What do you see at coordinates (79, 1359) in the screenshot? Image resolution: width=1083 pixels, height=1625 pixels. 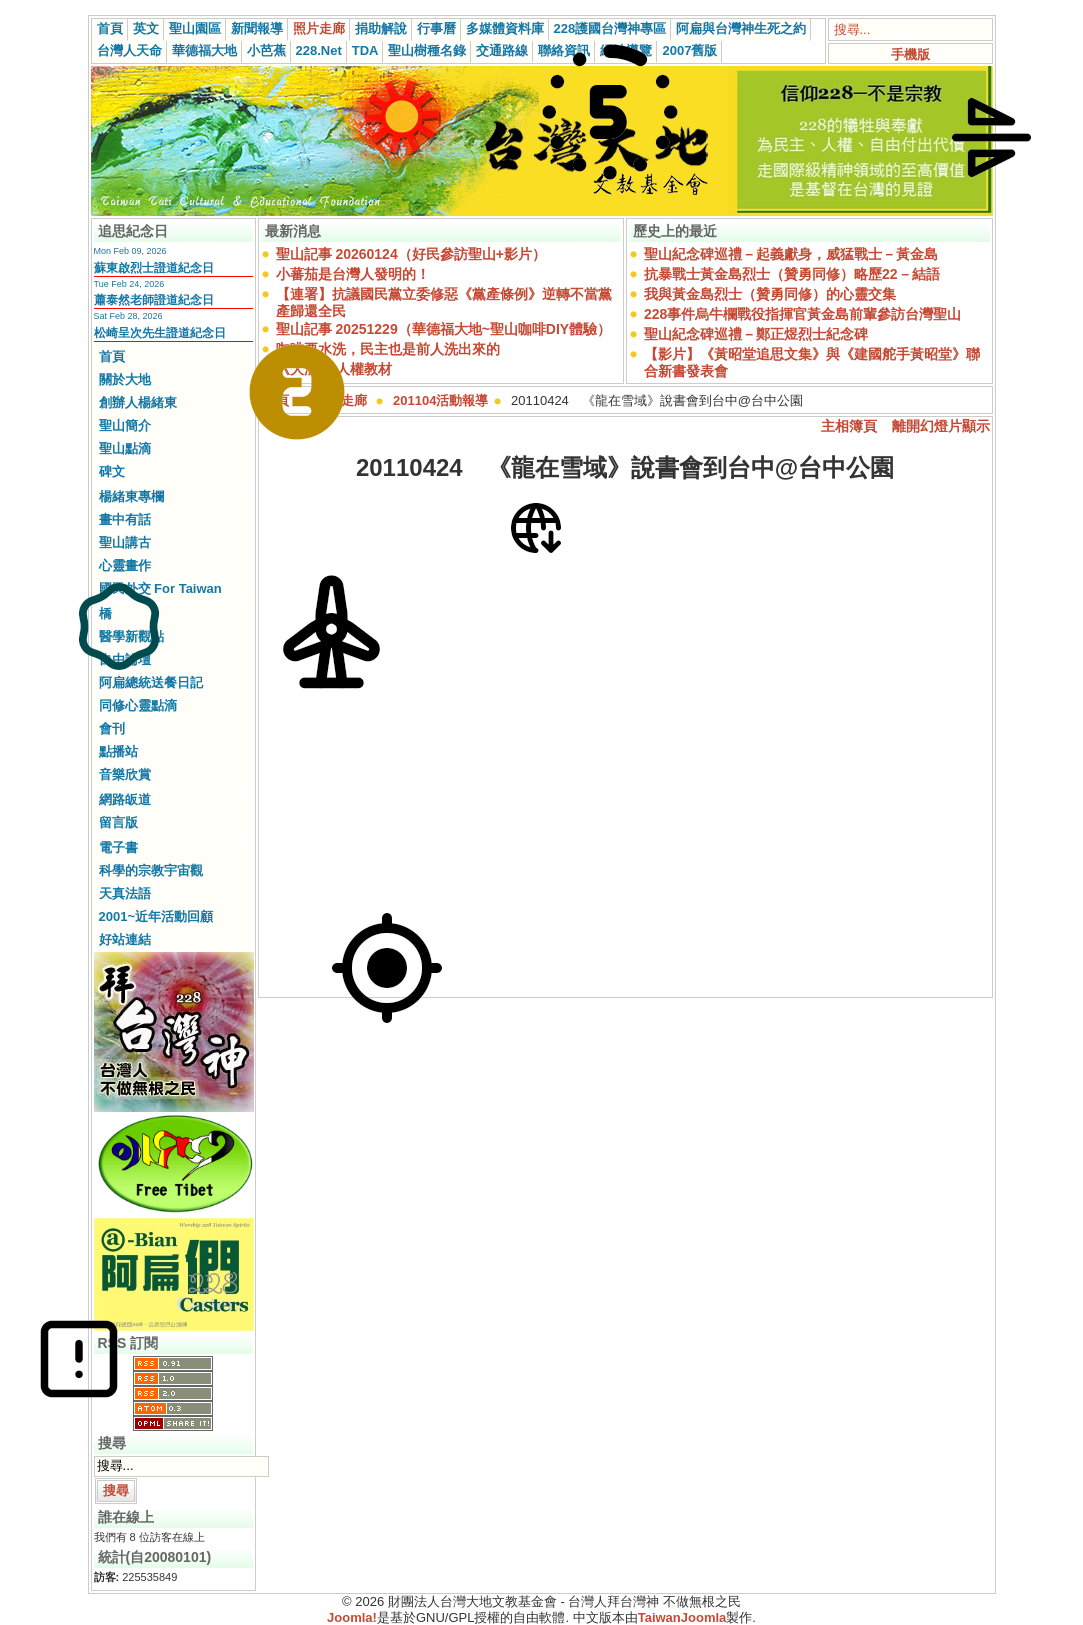 I see `indicates a warning or alert status` at bounding box center [79, 1359].